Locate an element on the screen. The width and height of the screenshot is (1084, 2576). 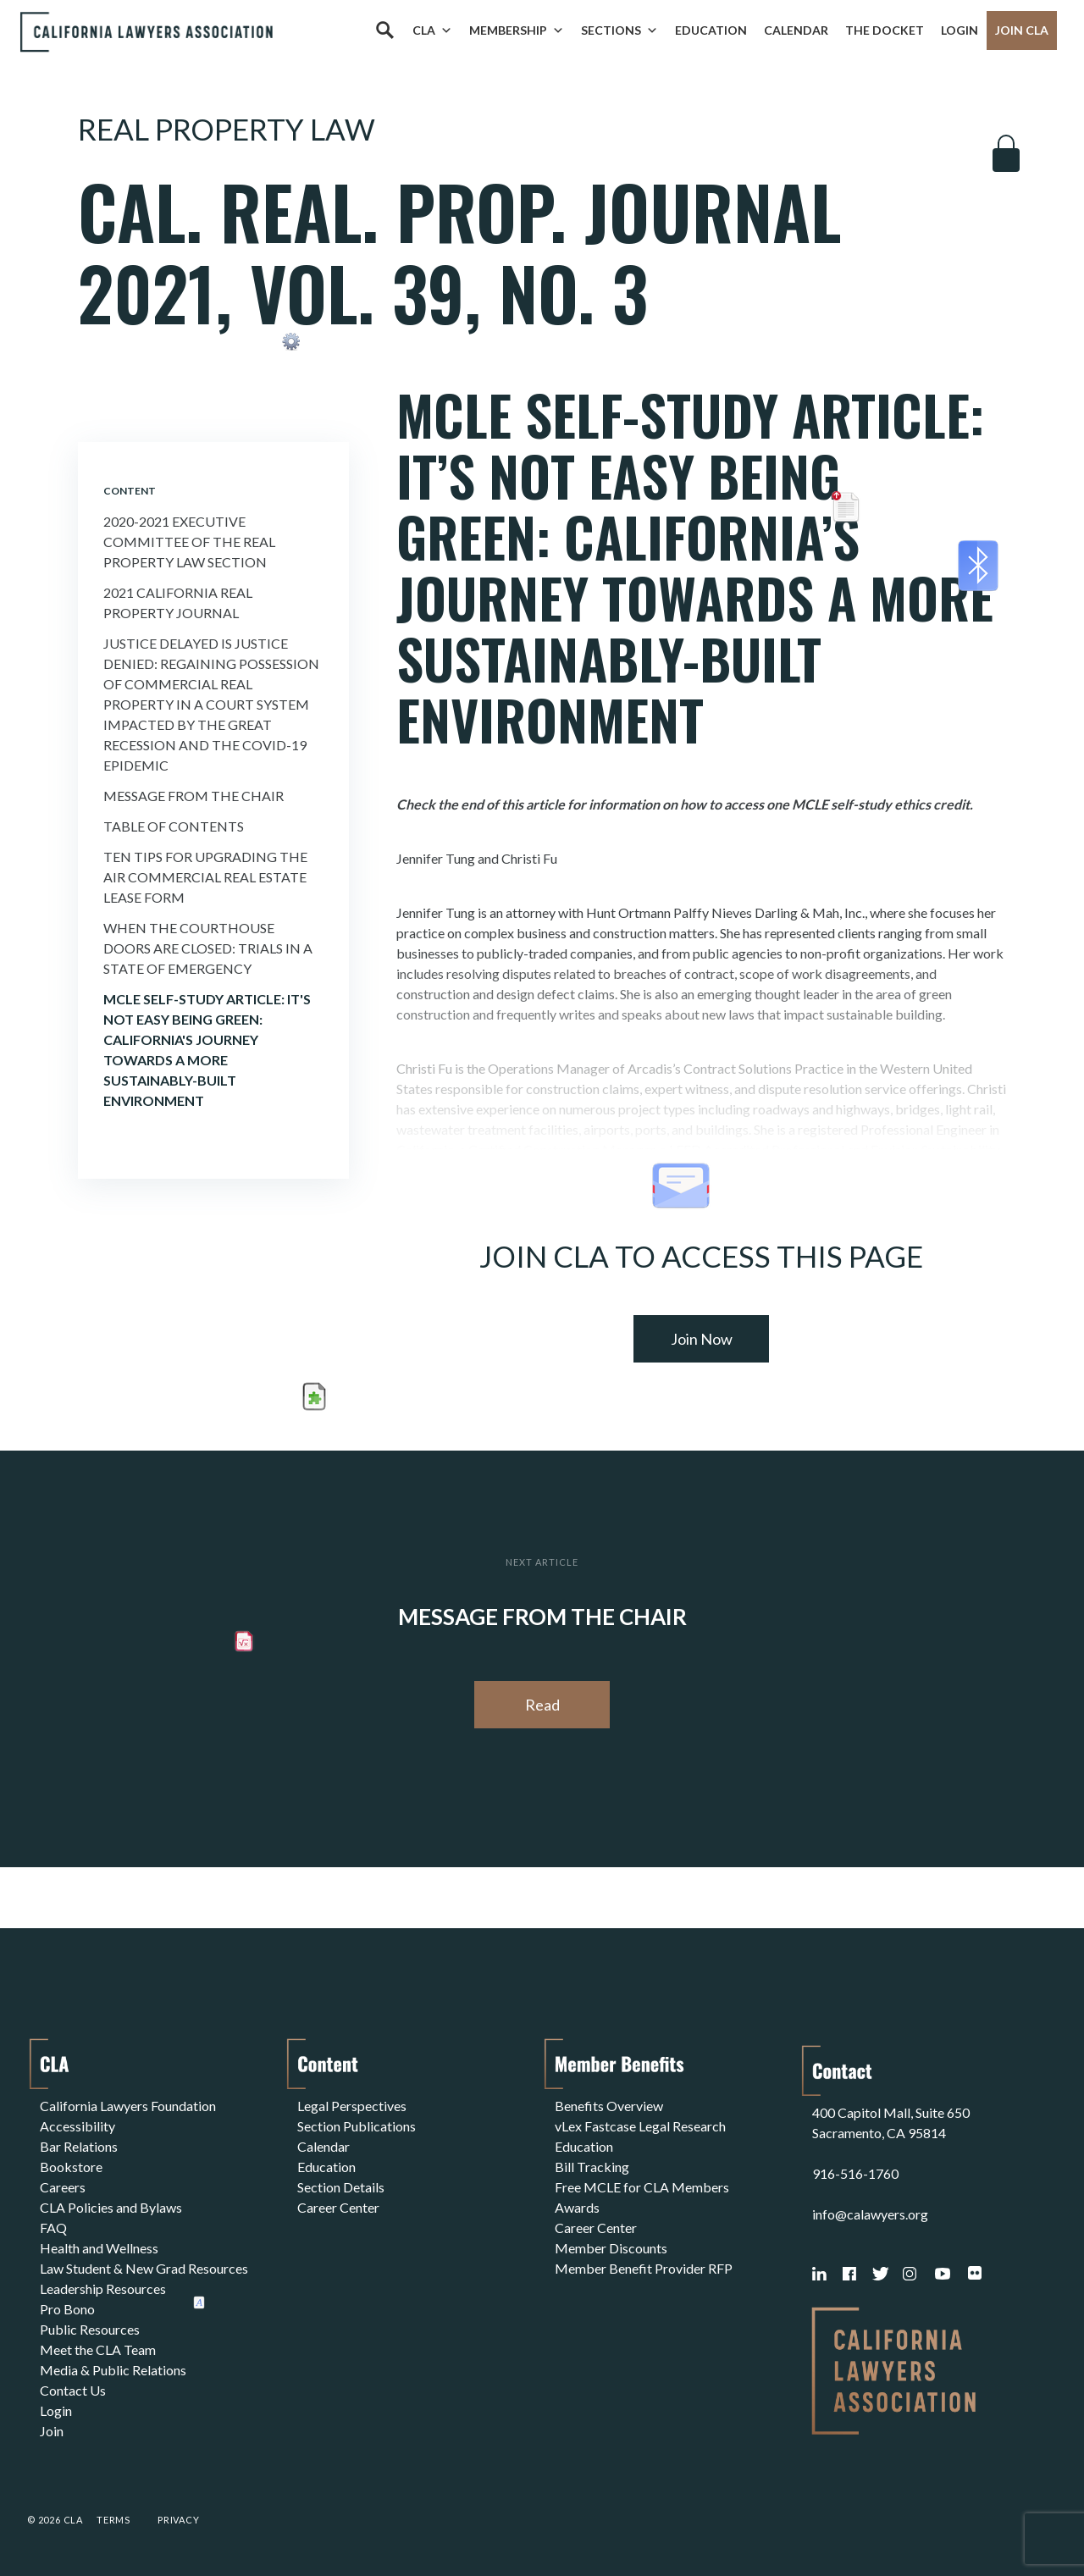
open a font file is located at coordinates (199, 2302).